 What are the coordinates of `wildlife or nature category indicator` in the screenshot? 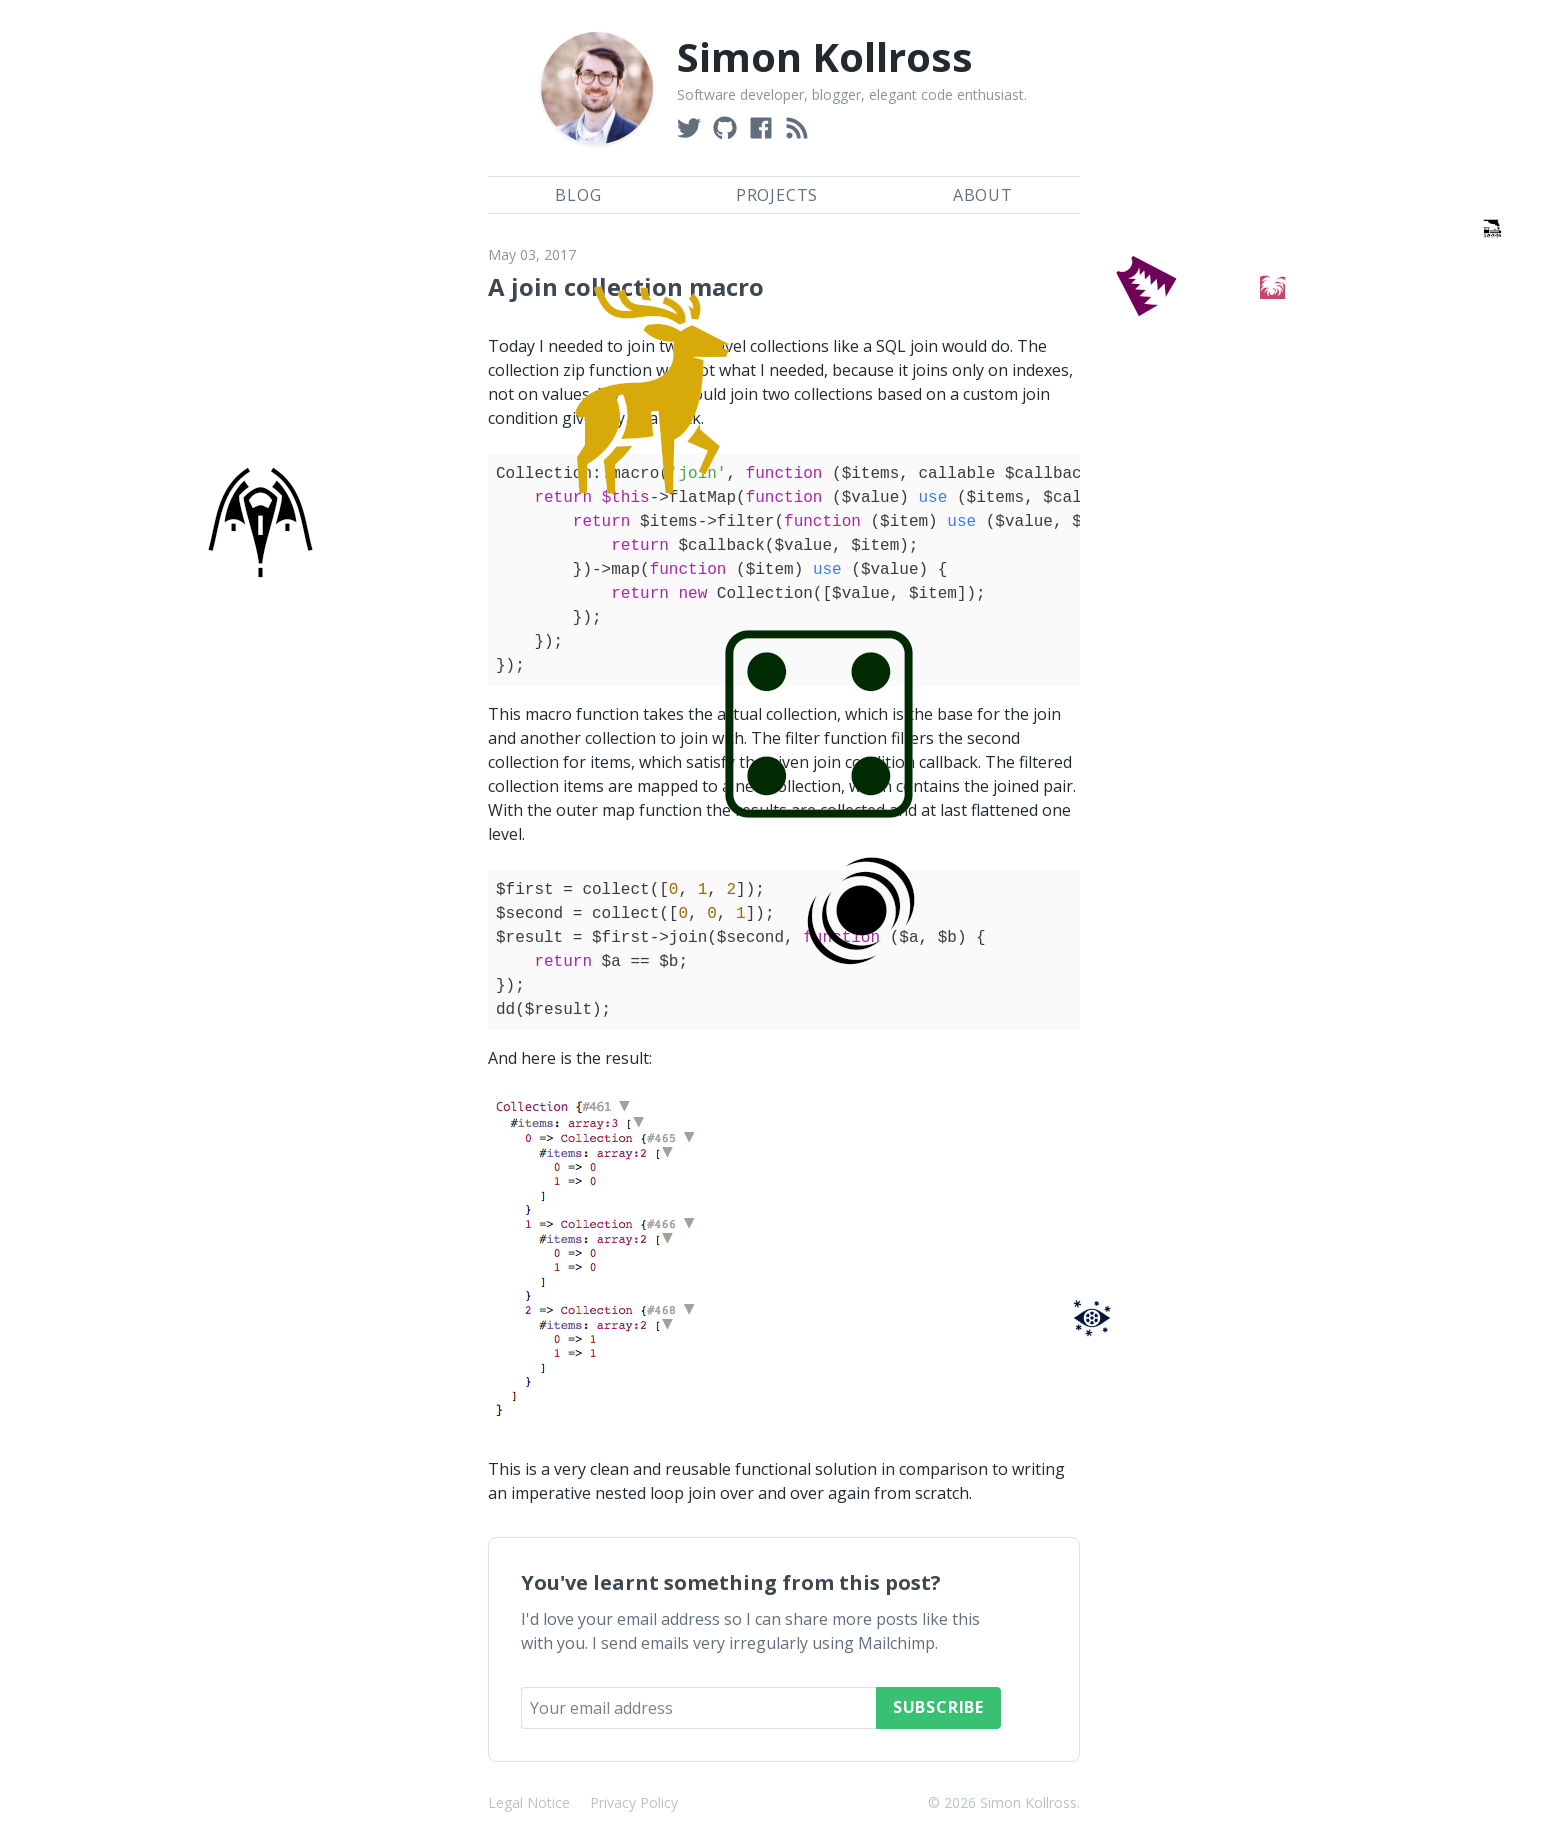 It's located at (652, 389).